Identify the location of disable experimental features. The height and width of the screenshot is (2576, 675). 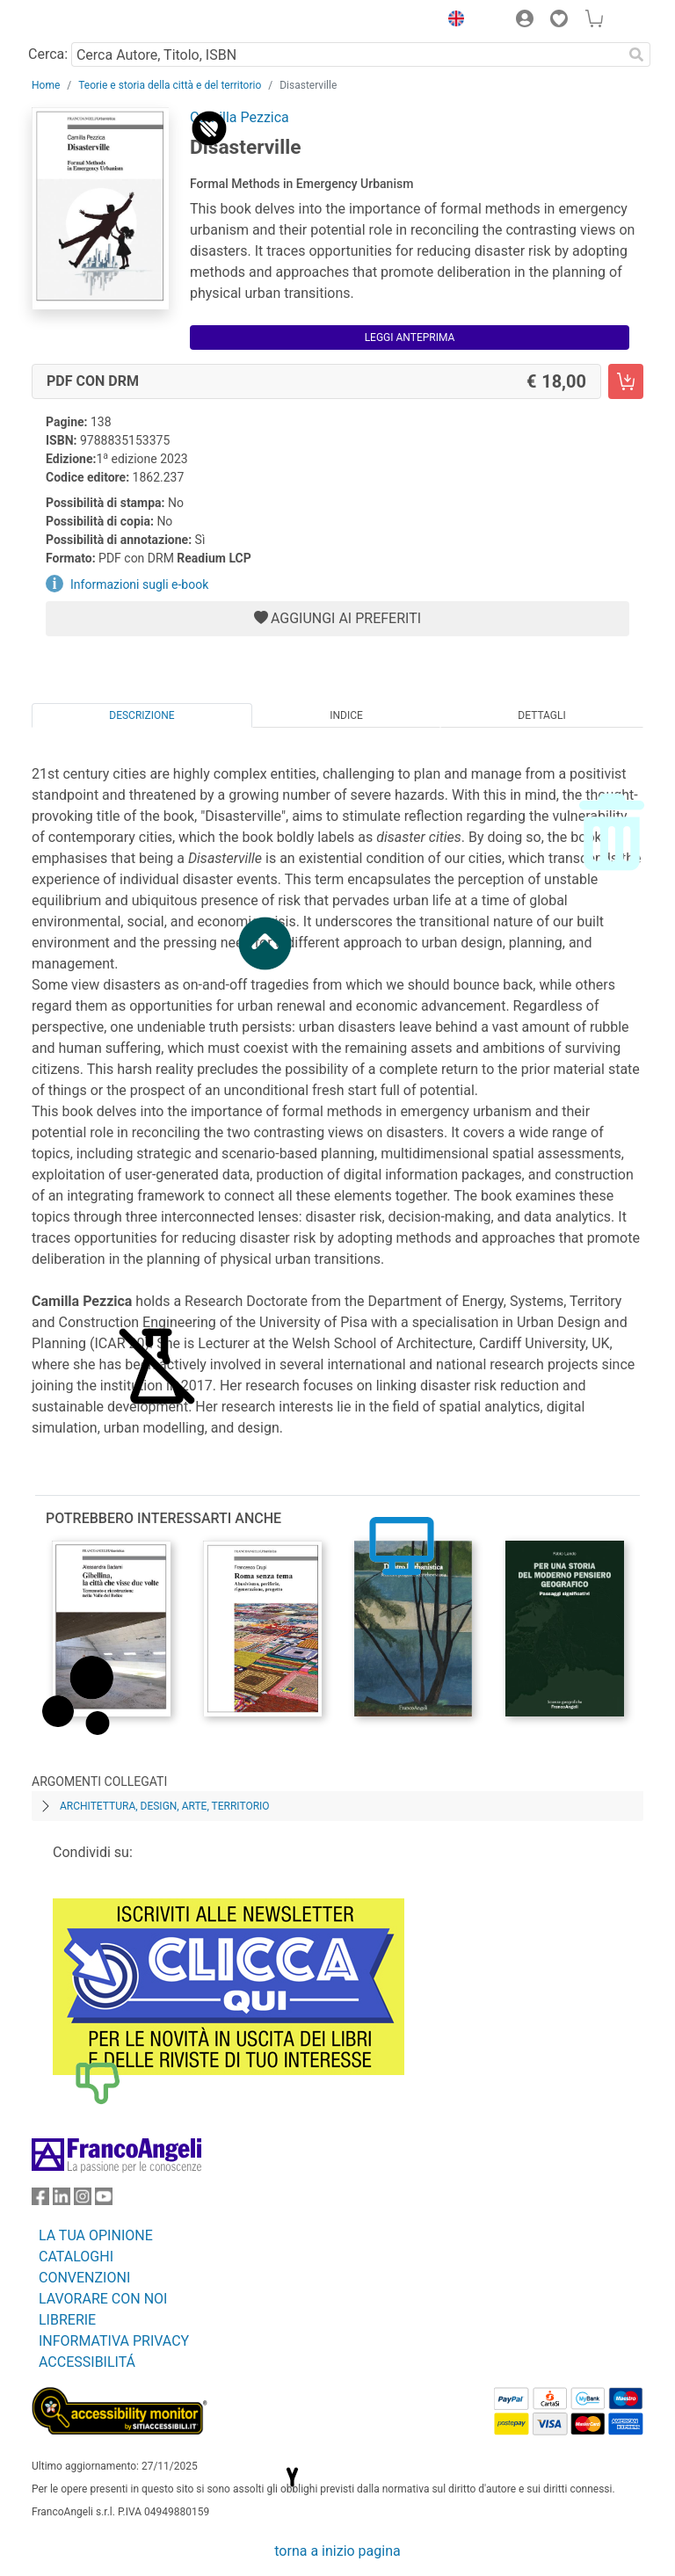
(156, 1366).